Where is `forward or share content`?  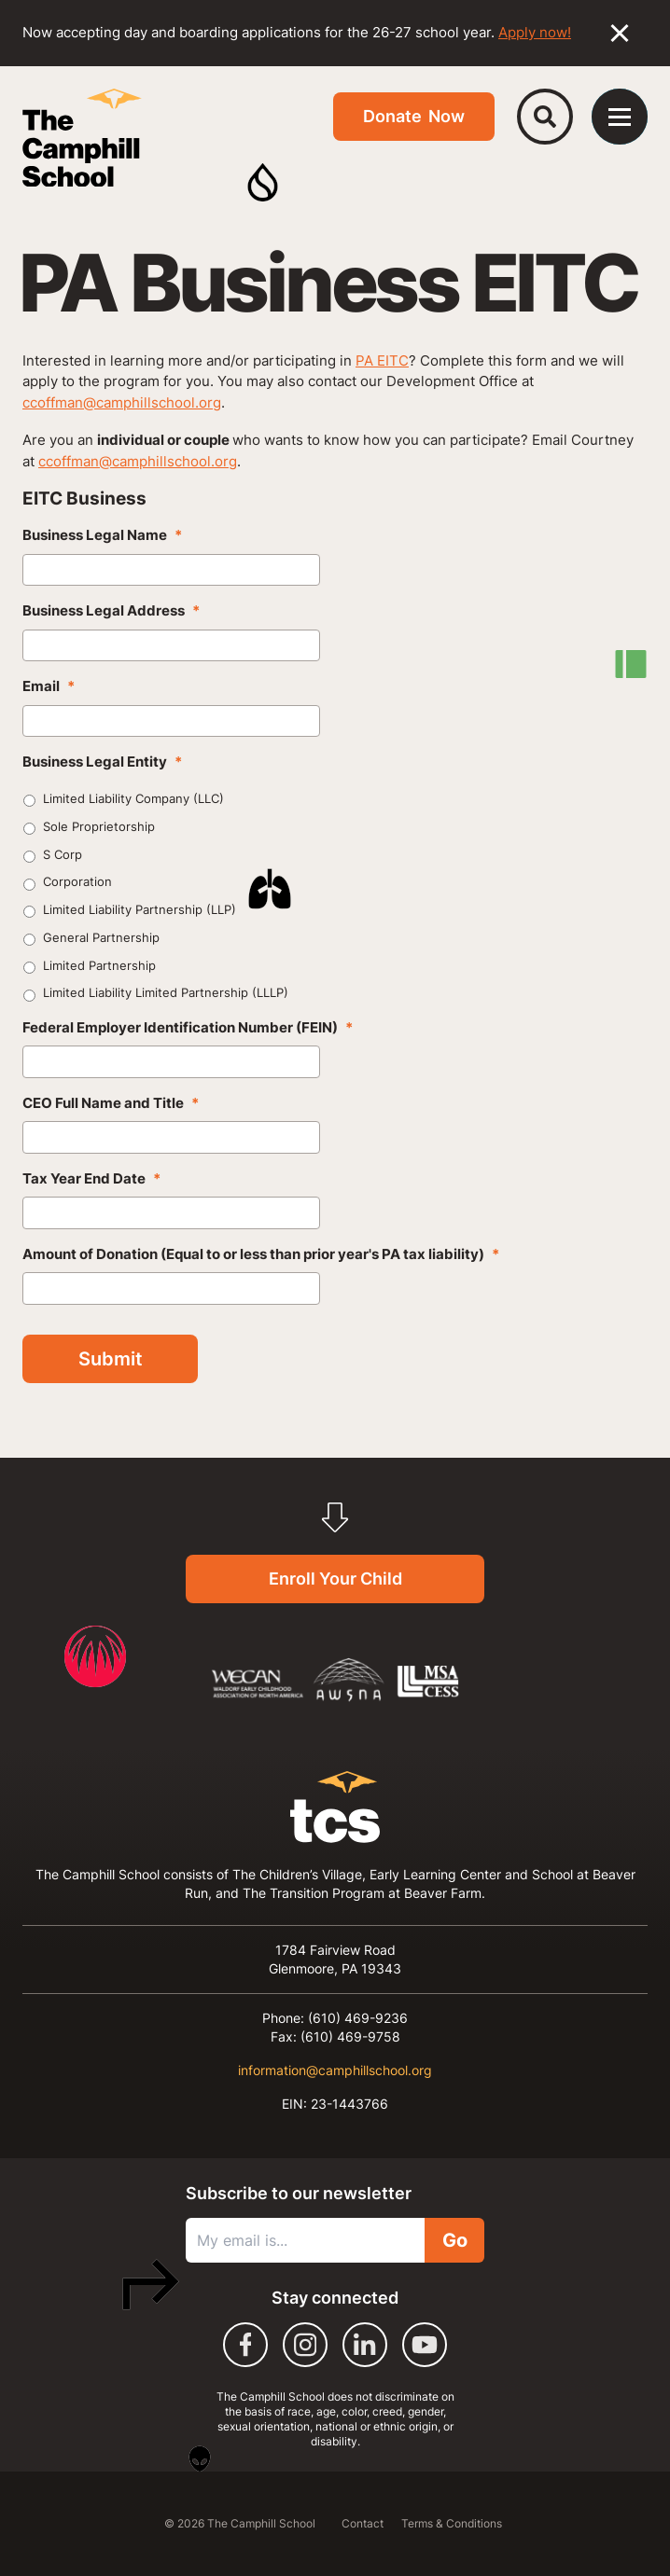 forward or share content is located at coordinates (147, 2285).